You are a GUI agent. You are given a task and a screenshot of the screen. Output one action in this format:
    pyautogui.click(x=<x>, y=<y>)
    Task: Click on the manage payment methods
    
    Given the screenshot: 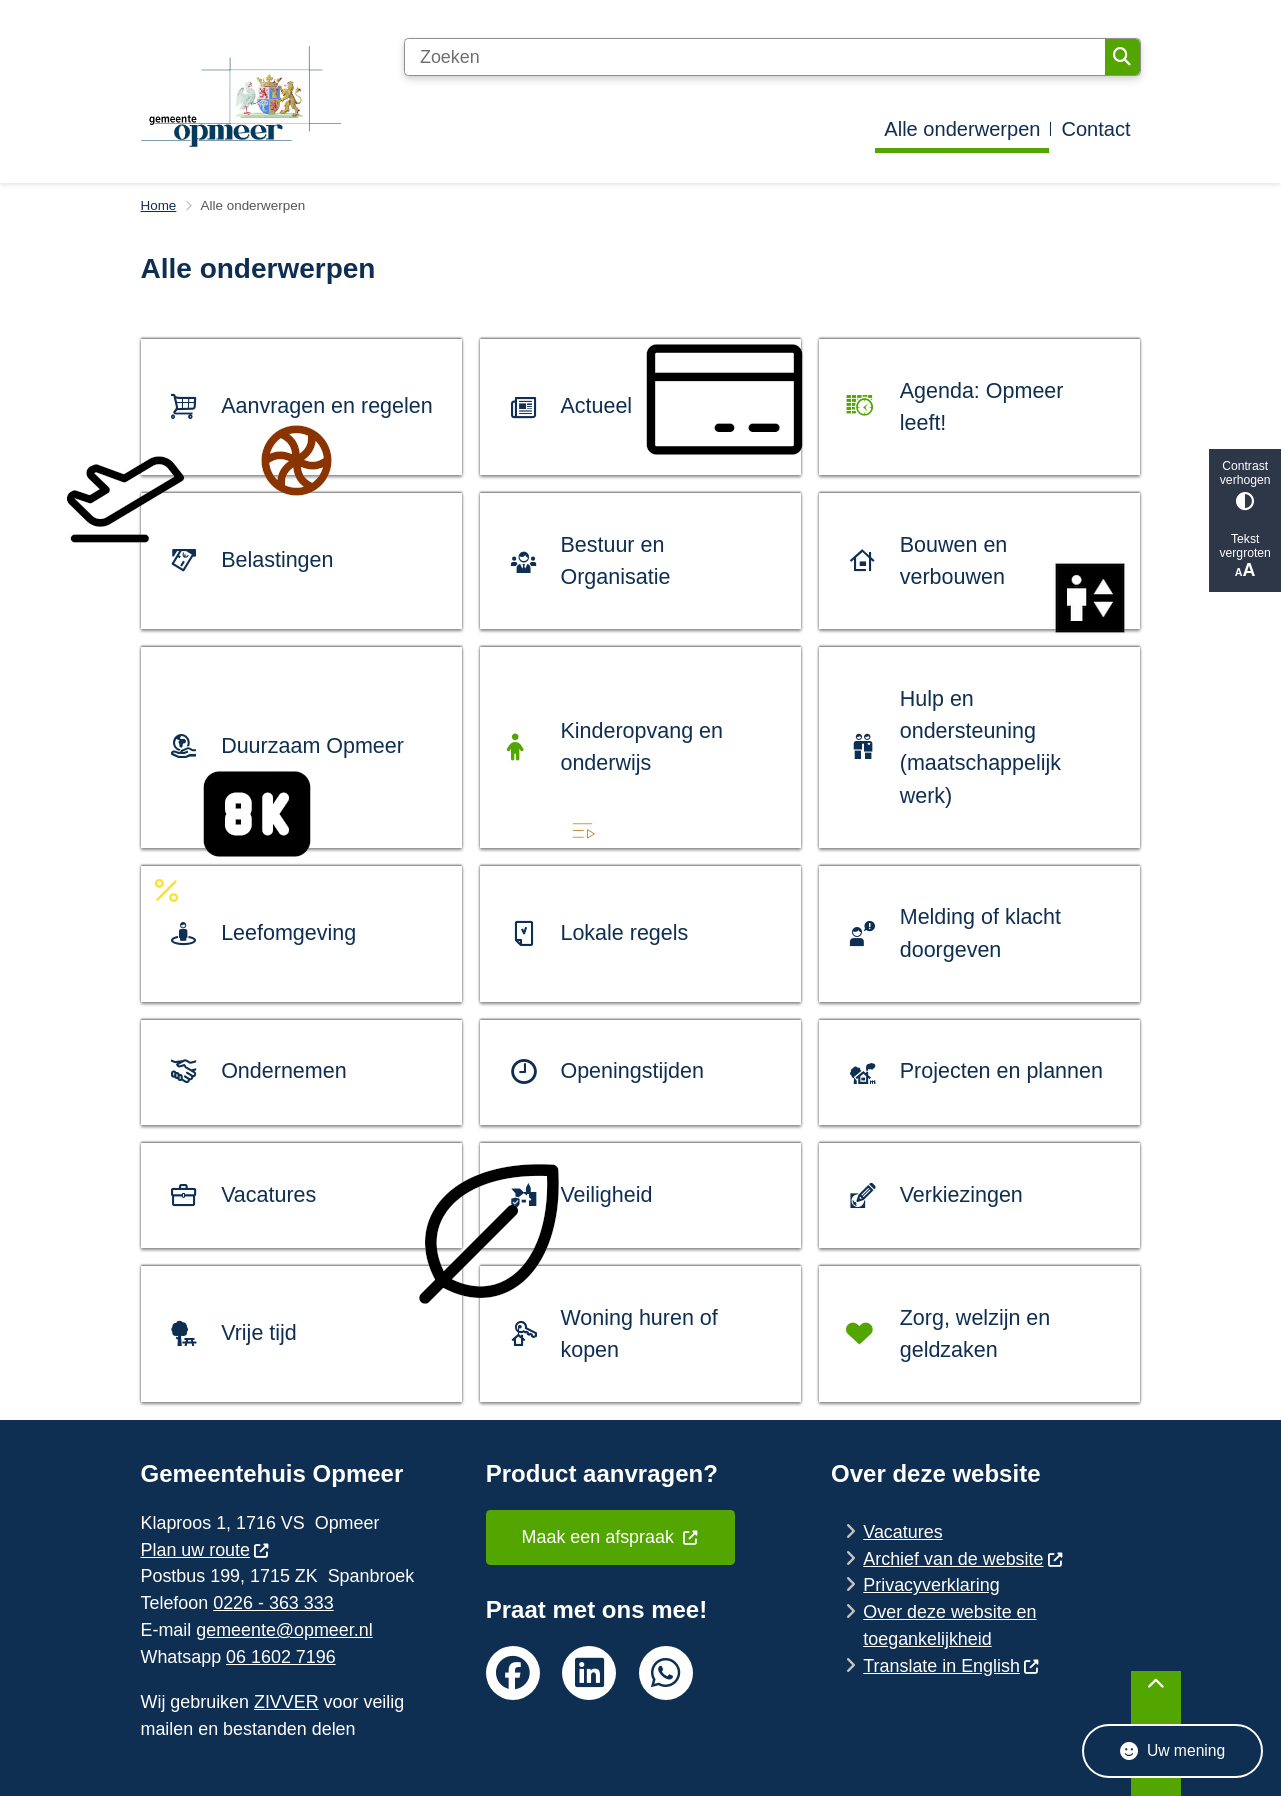 What is the action you would take?
    pyautogui.click(x=724, y=399)
    